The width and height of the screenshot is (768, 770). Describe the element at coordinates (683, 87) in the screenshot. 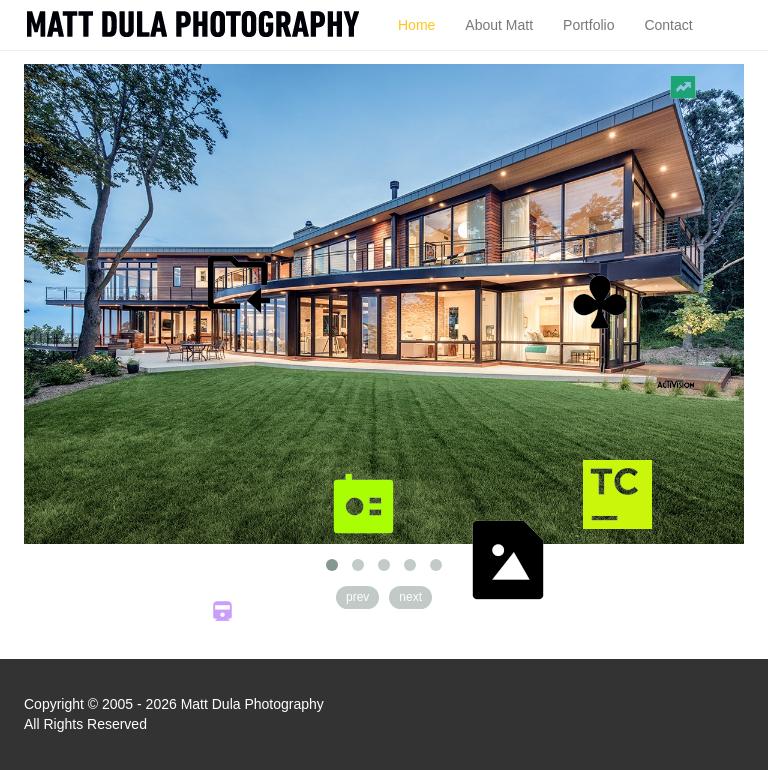

I see `view financial performance or fund growth` at that location.